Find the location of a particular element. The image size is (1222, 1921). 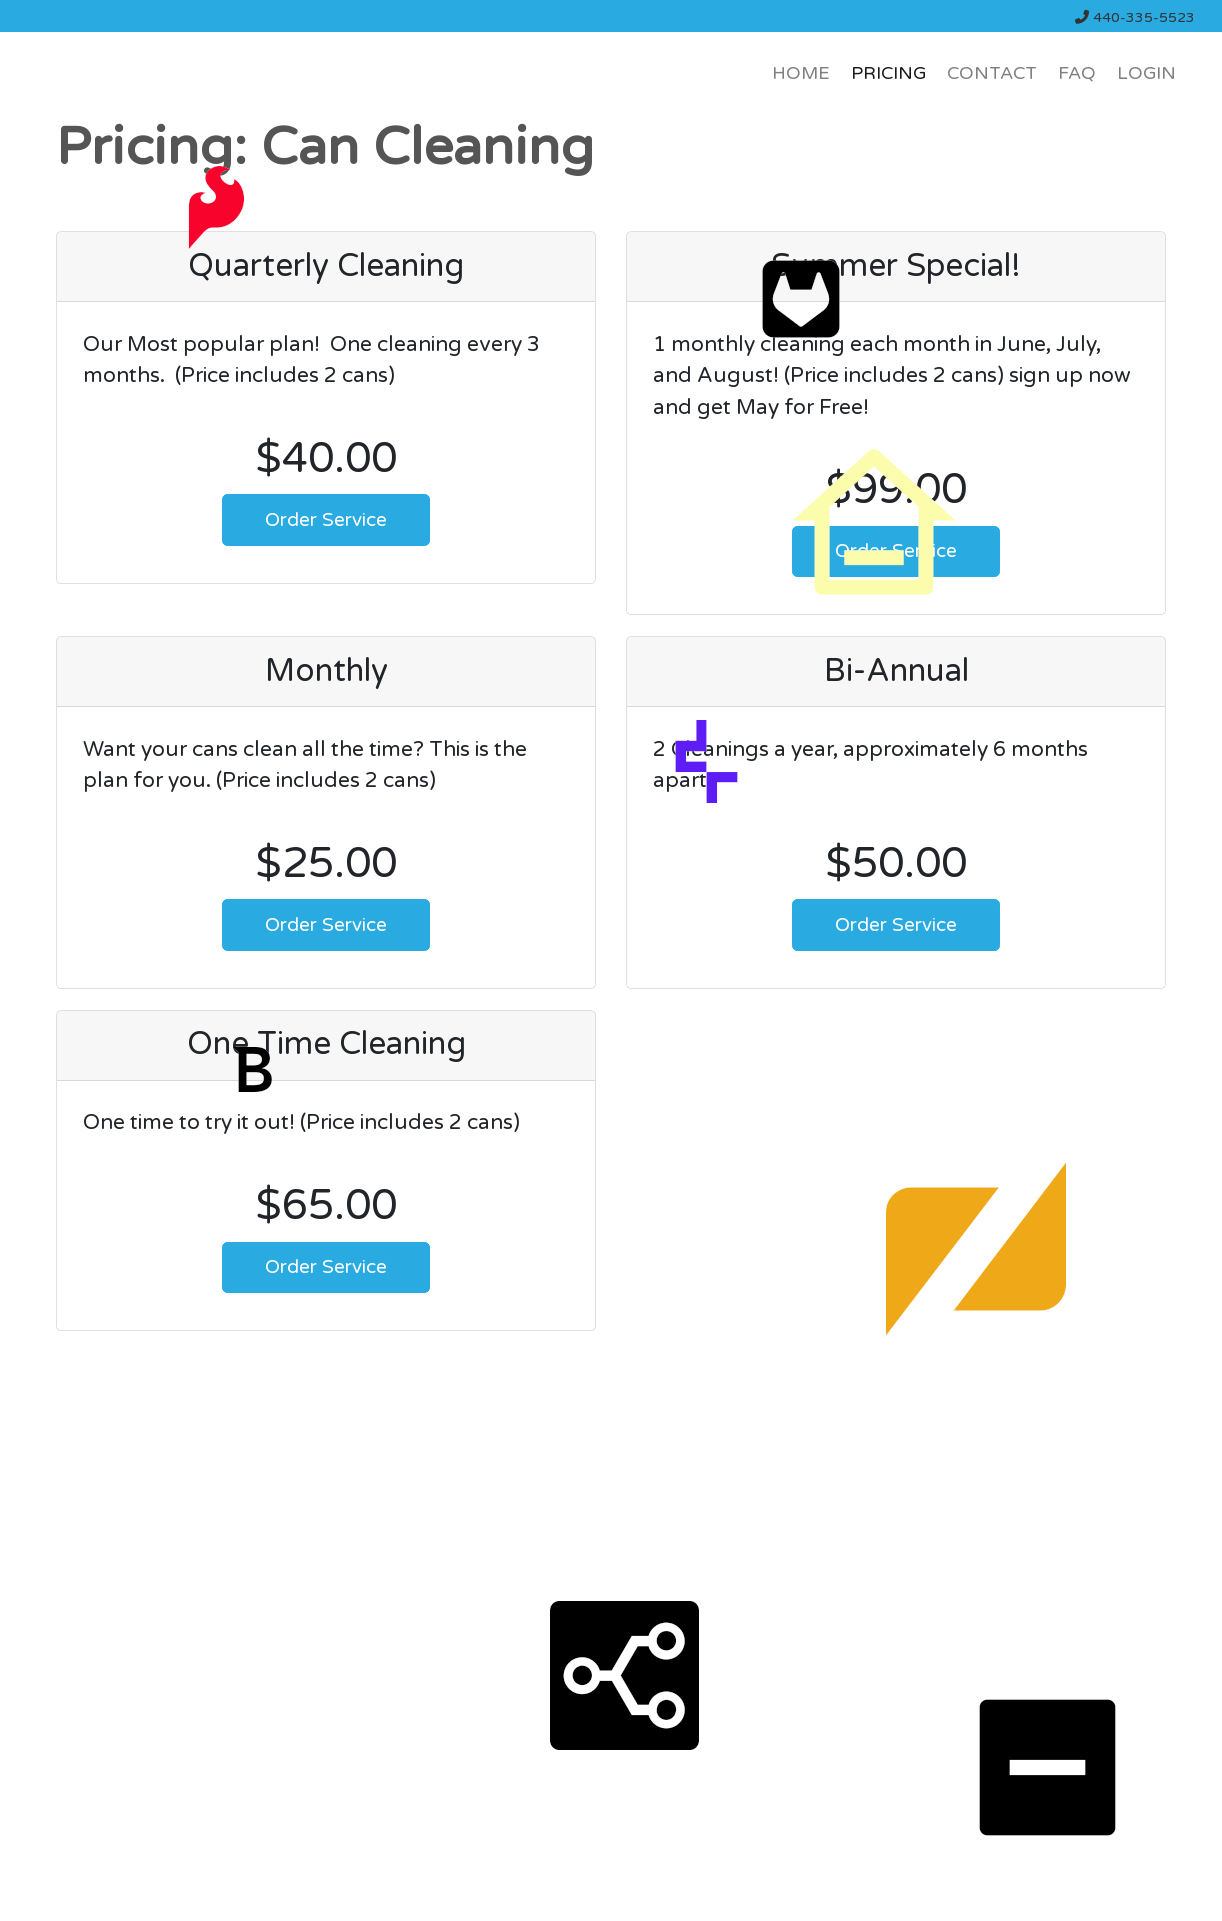

indicates a partially selected or indeterminate checkbox state is located at coordinates (1047, 1767).